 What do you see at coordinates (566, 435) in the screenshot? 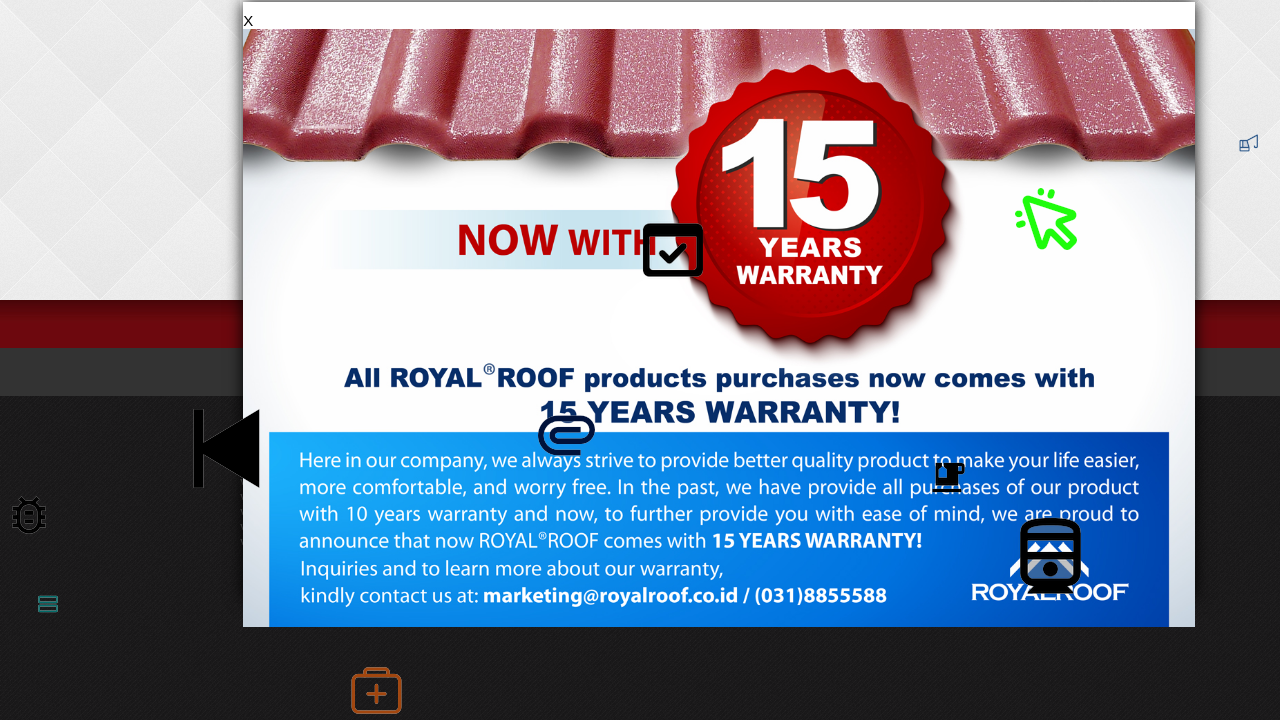
I see `attach a file to your message` at bounding box center [566, 435].